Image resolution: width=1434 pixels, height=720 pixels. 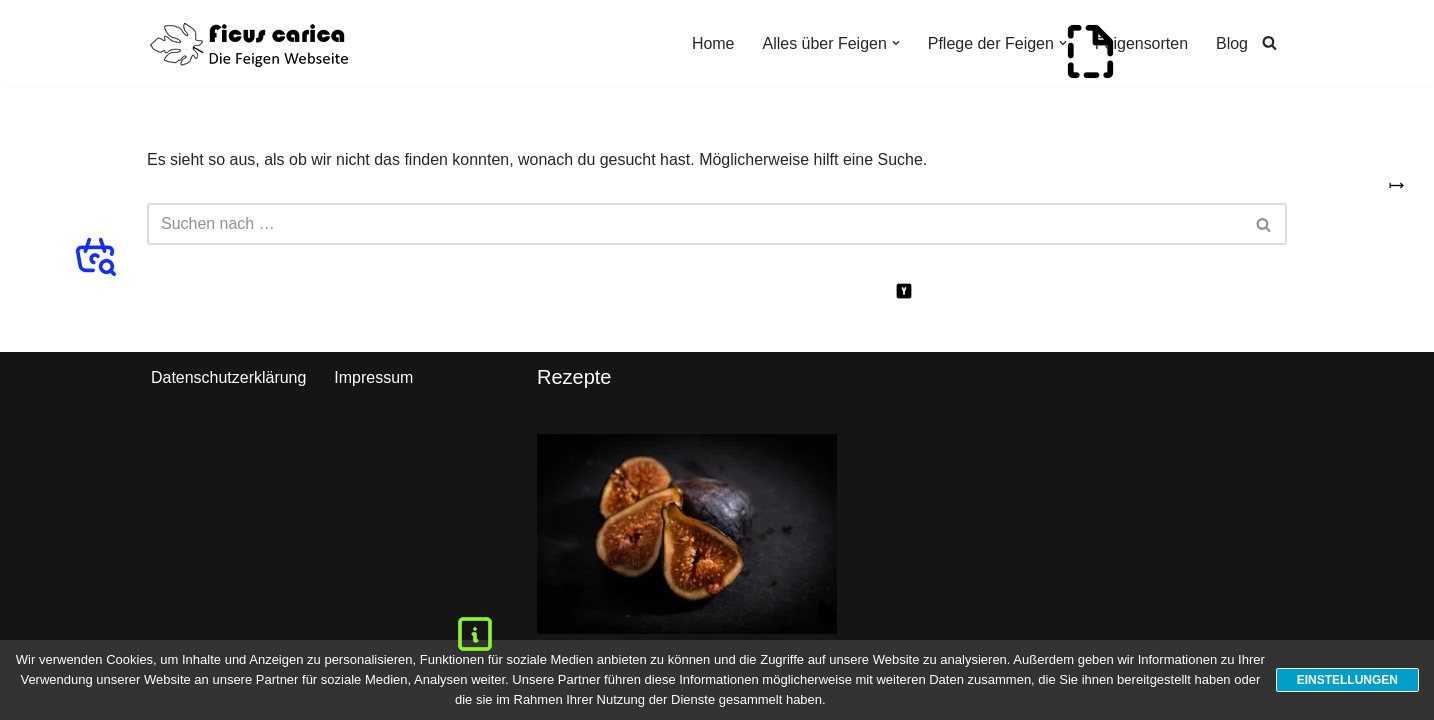 What do you see at coordinates (1396, 185) in the screenshot?
I see `move item to the end of a list` at bounding box center [1396, 185].